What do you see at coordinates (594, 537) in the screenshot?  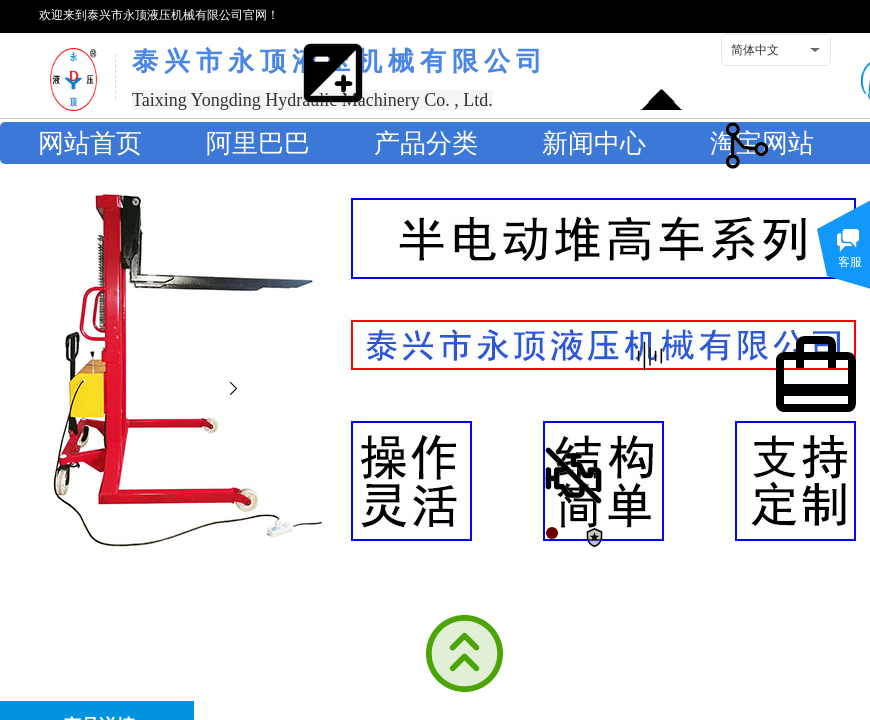 I see `access local police or emergency services` at bounding box center [594, 537].